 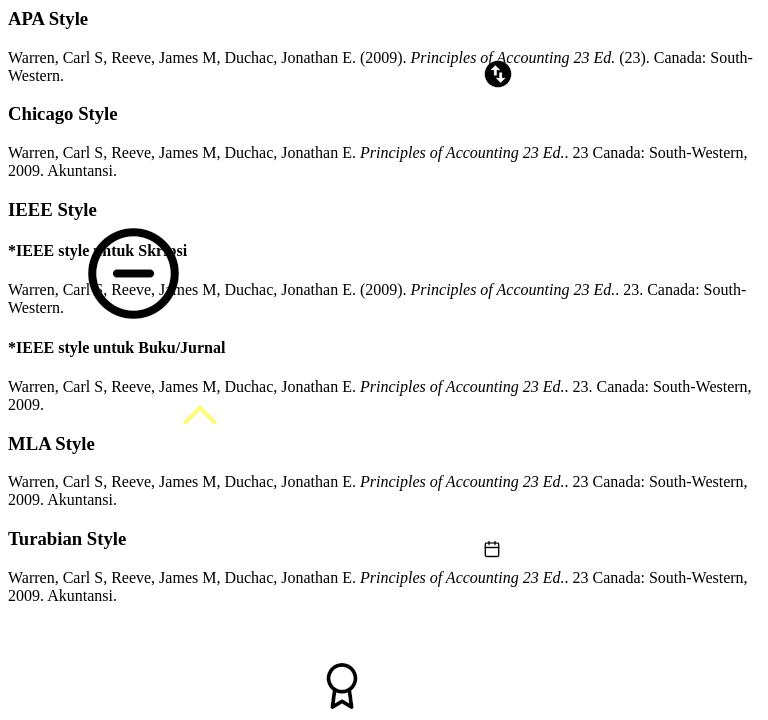 I want to click on swap or reorder items vertically, so click(x=498, y=74).